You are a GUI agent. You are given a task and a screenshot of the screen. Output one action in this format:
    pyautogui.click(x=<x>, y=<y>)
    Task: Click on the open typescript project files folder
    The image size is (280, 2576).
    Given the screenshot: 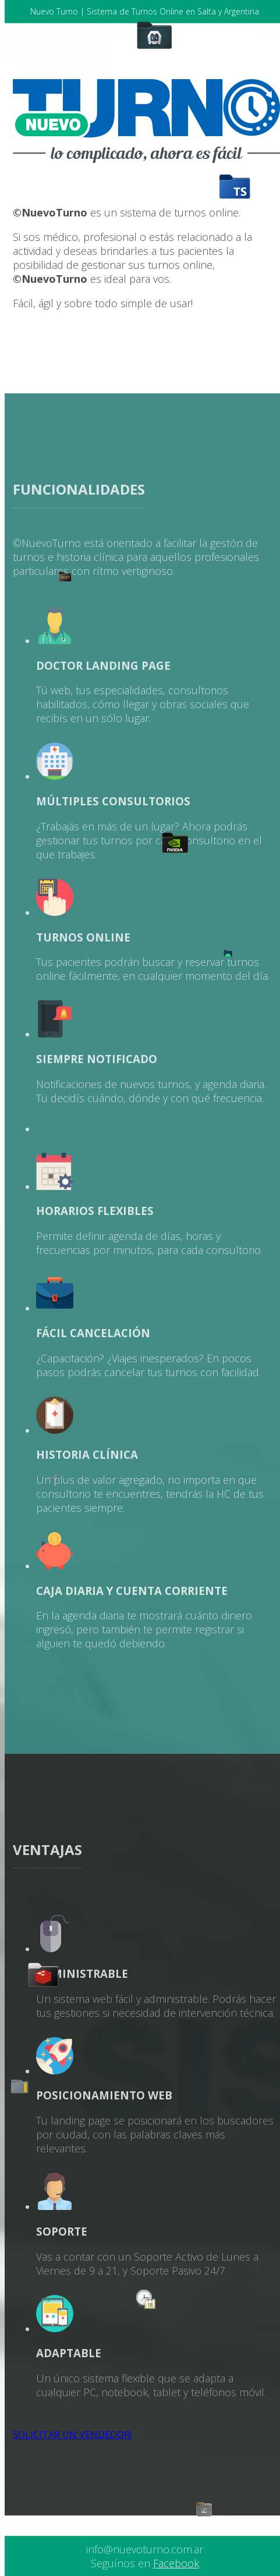 What is the action you would take?
    pyautogui.click(x=235, y=187)
    